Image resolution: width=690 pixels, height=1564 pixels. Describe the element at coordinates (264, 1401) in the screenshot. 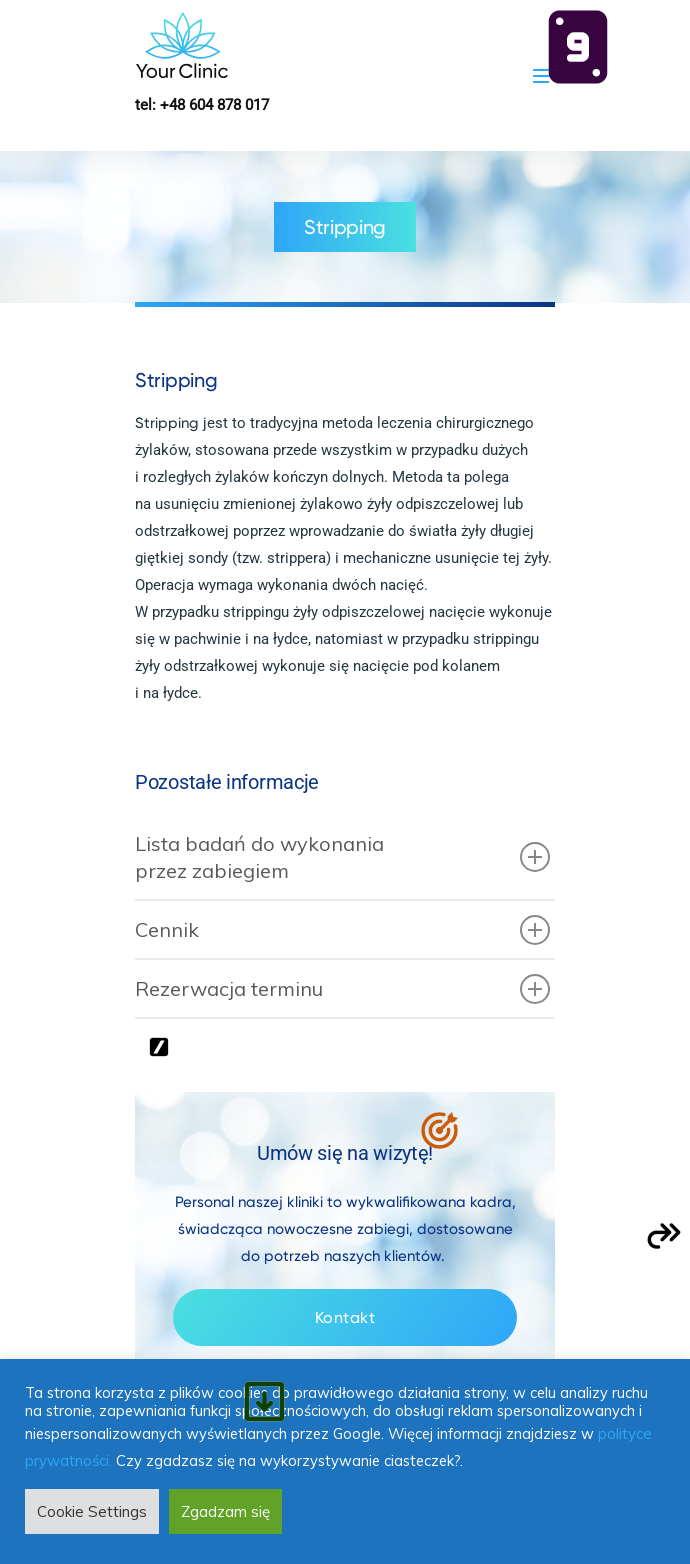

I see `download file or content` at that location.